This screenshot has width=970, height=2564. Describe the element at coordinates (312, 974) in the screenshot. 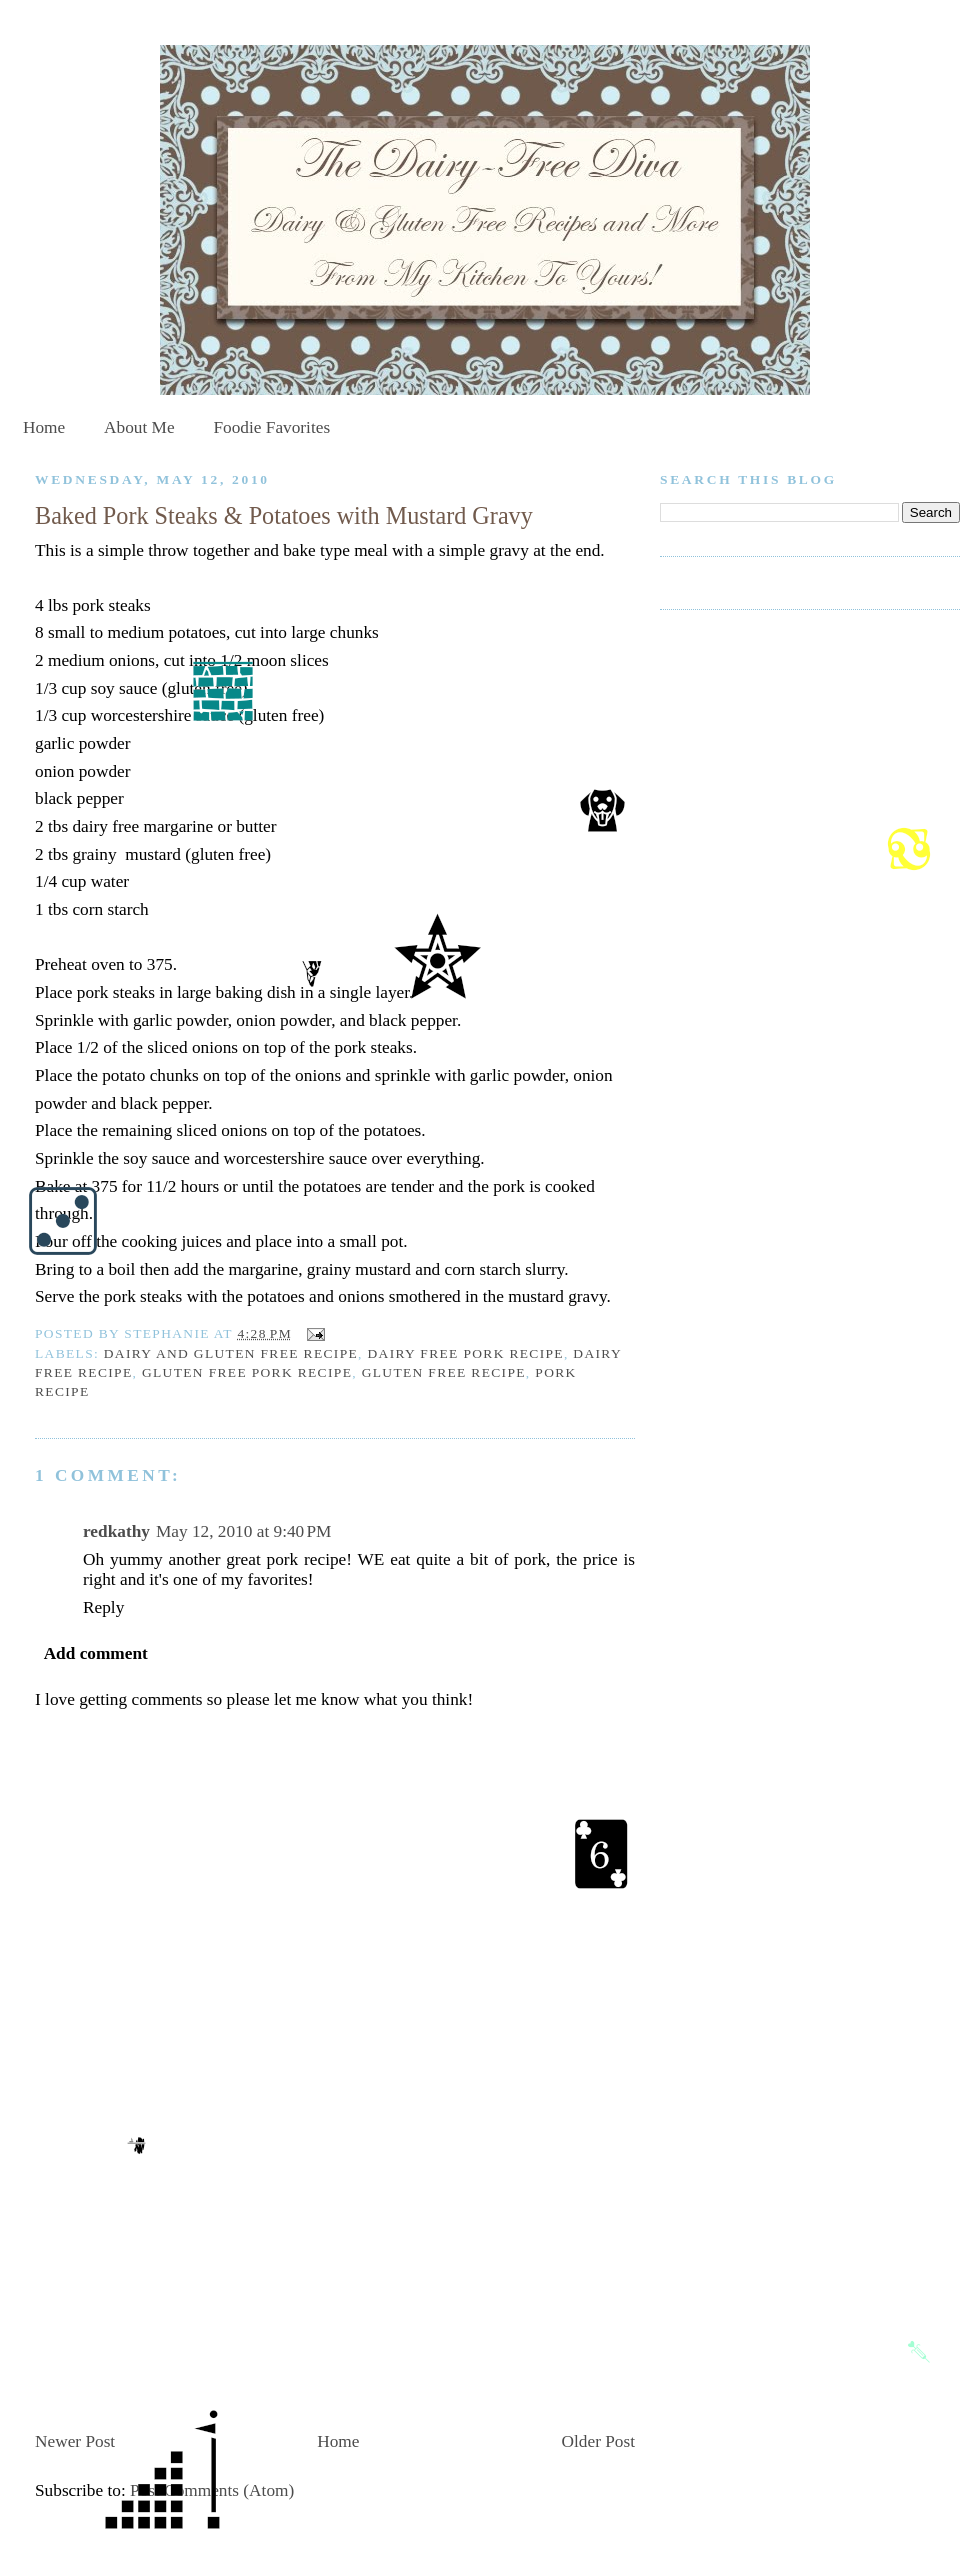

I see `indicates cave or underground environment in game` at that location.